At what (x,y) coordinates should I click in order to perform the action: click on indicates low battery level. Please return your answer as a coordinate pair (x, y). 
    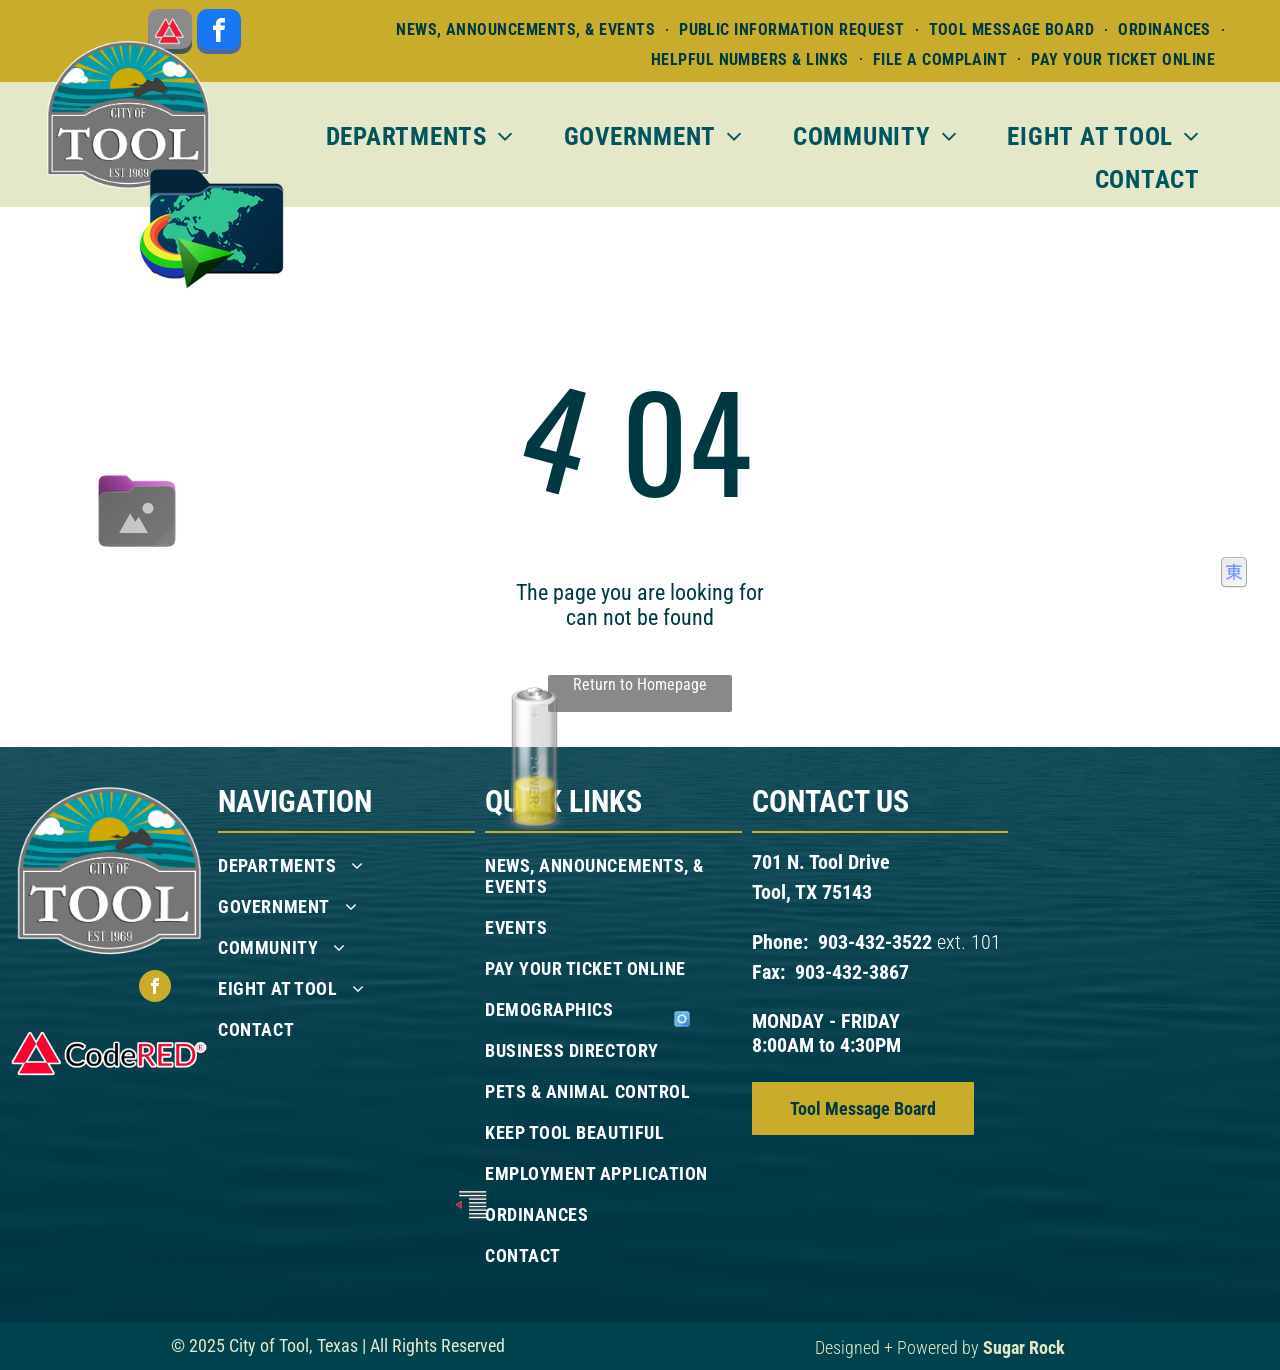
    Looking at the image, I should click on (534, 760).